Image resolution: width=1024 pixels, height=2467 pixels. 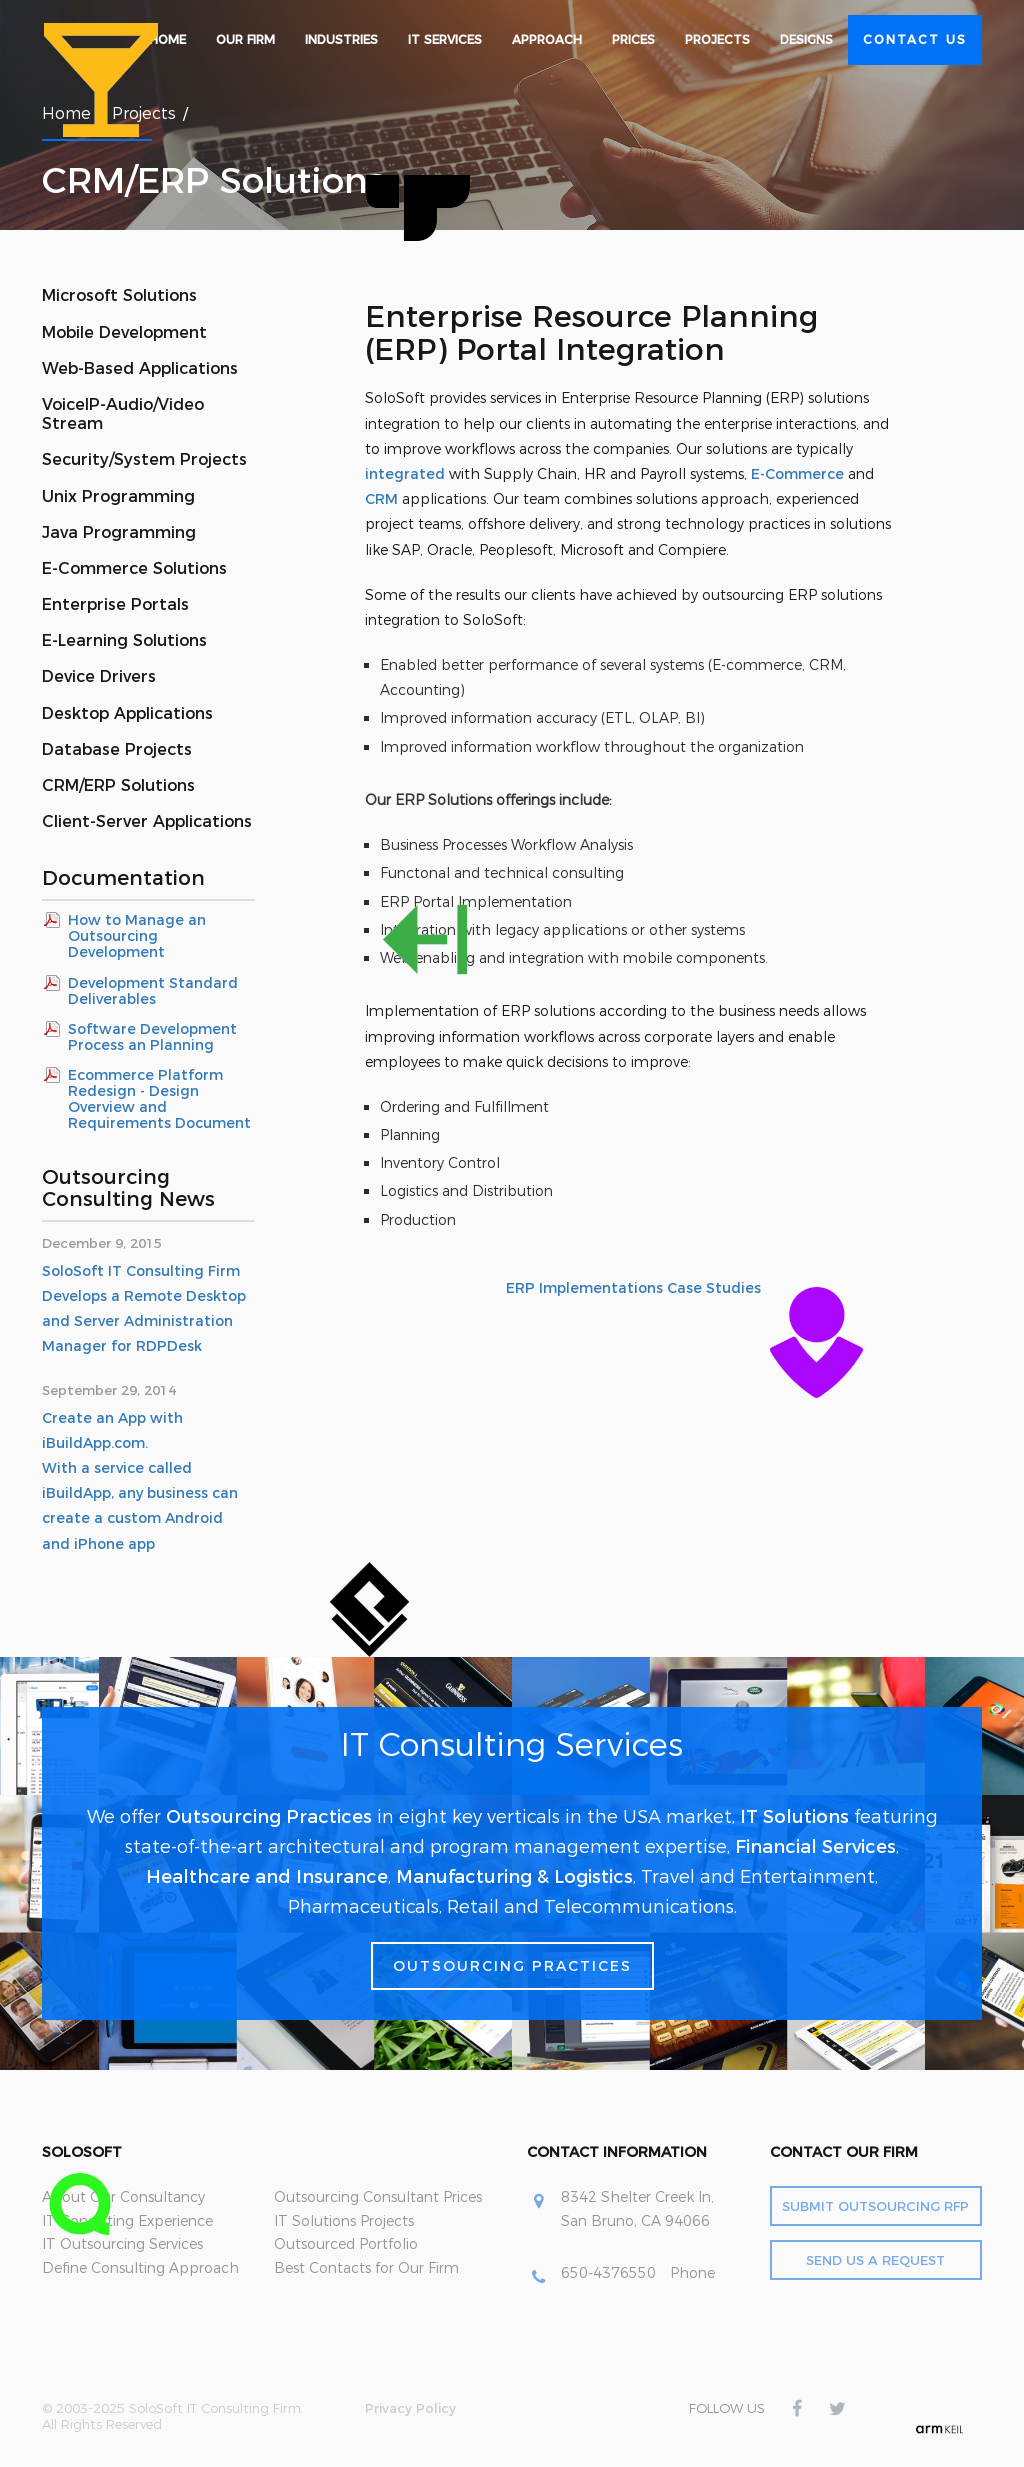 What do you see at coordinates (101, 80) in the screenshot?
I see `view cocktail or drink menu` at bounding box center [101, 80].